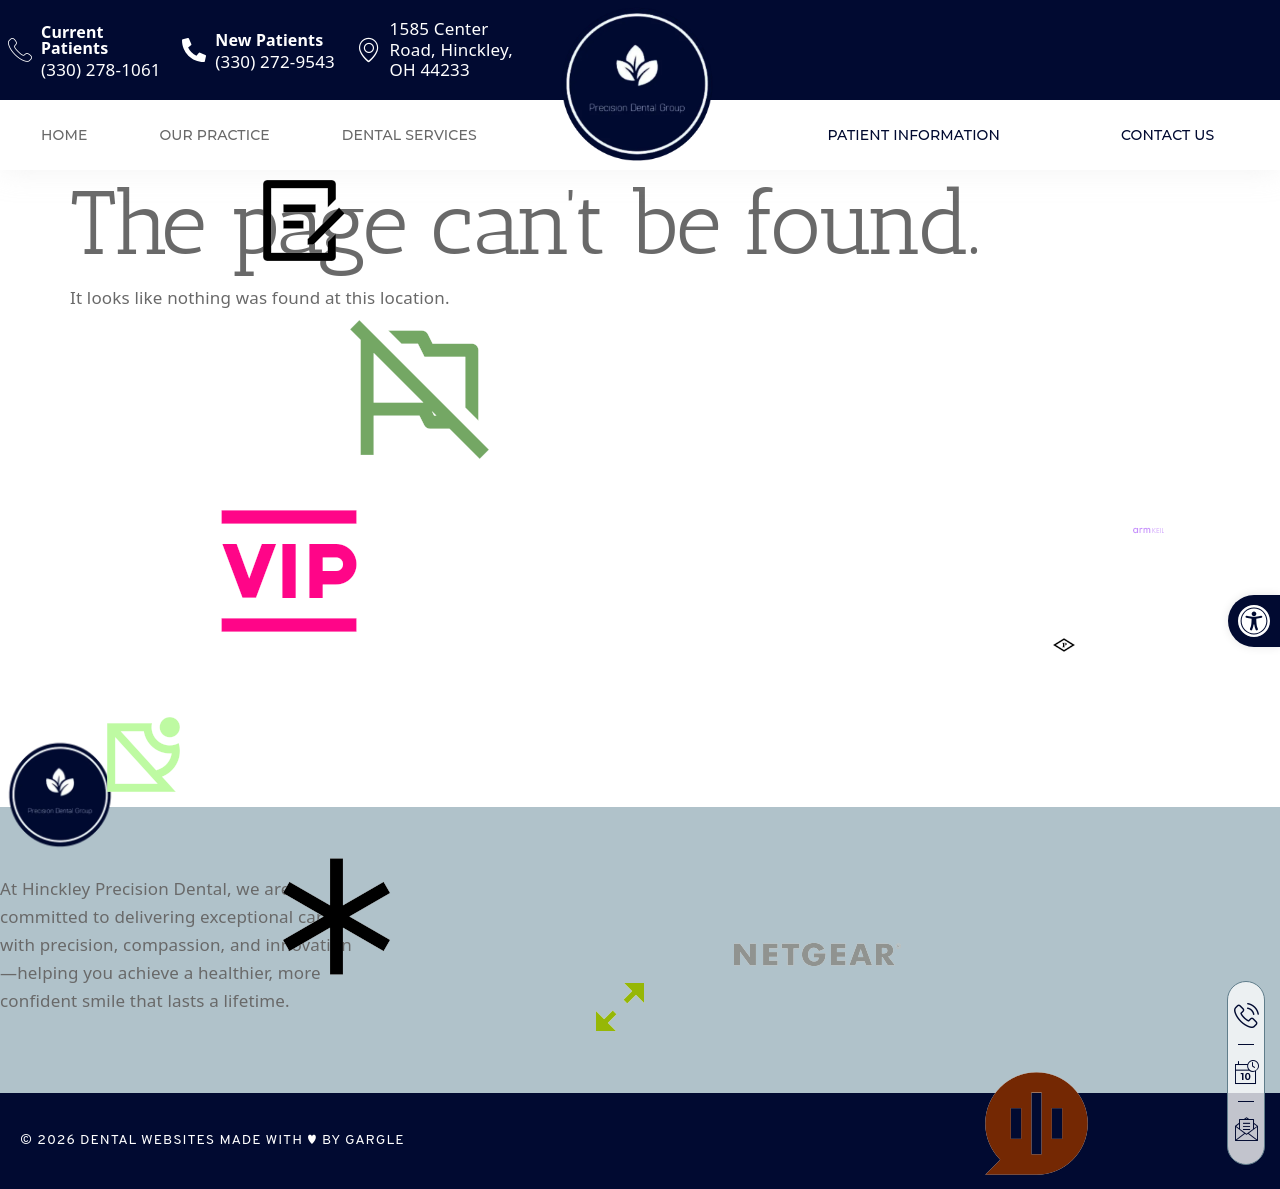  What do you see at coordinates (620, 1007) in the screenshot?
I see `expand content to fullscreen` at bounding box center [620, 1007].